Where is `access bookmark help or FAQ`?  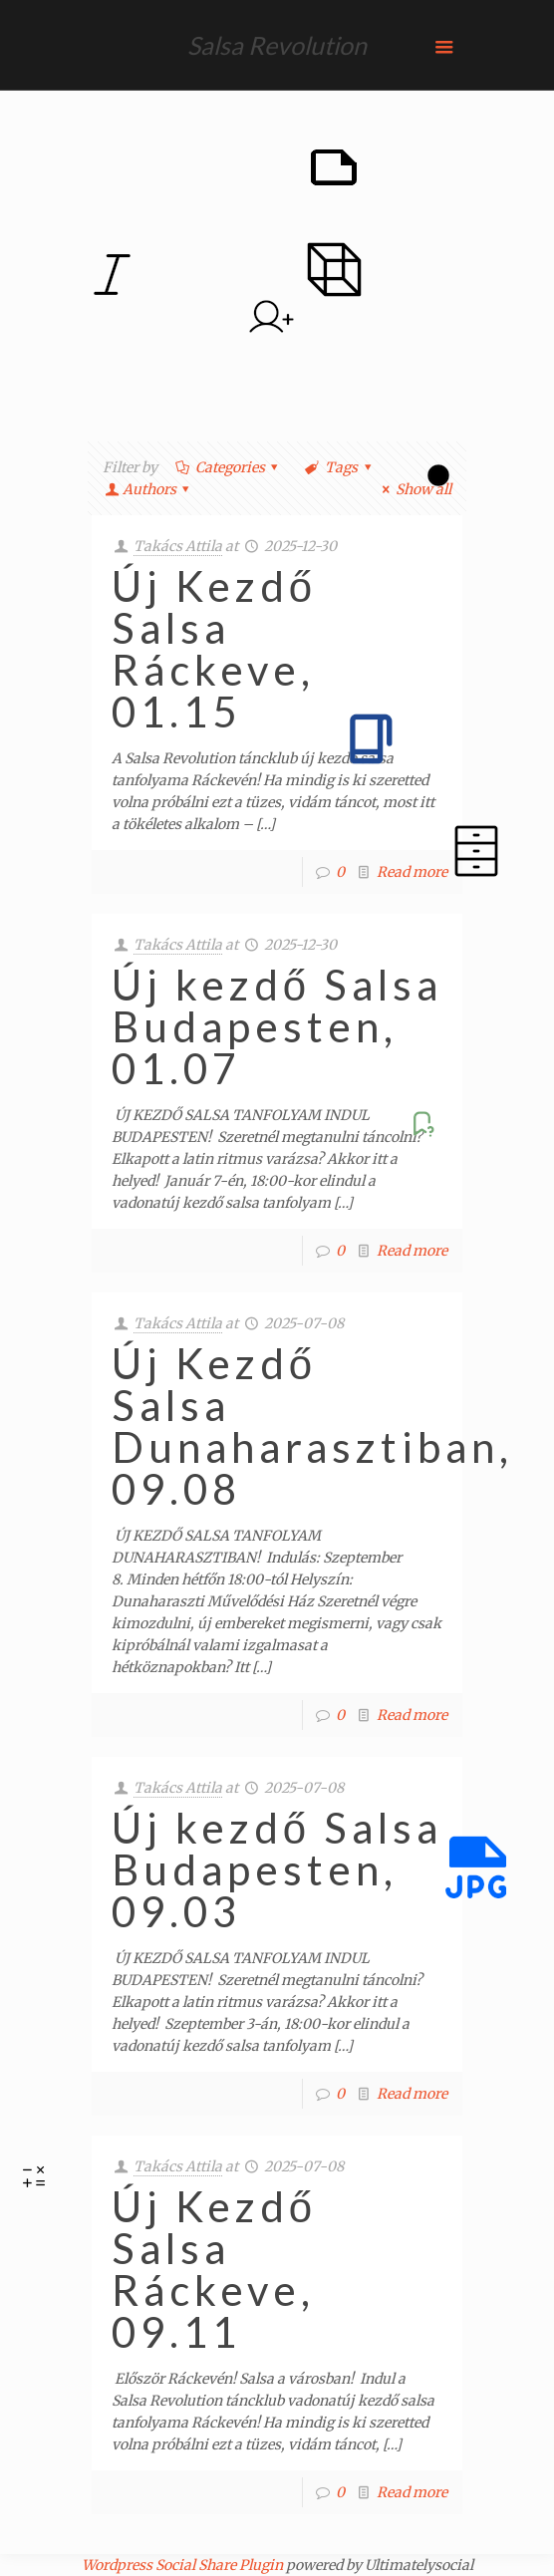
access bookmark help or FAQ is located at coordinates (421, 1123).